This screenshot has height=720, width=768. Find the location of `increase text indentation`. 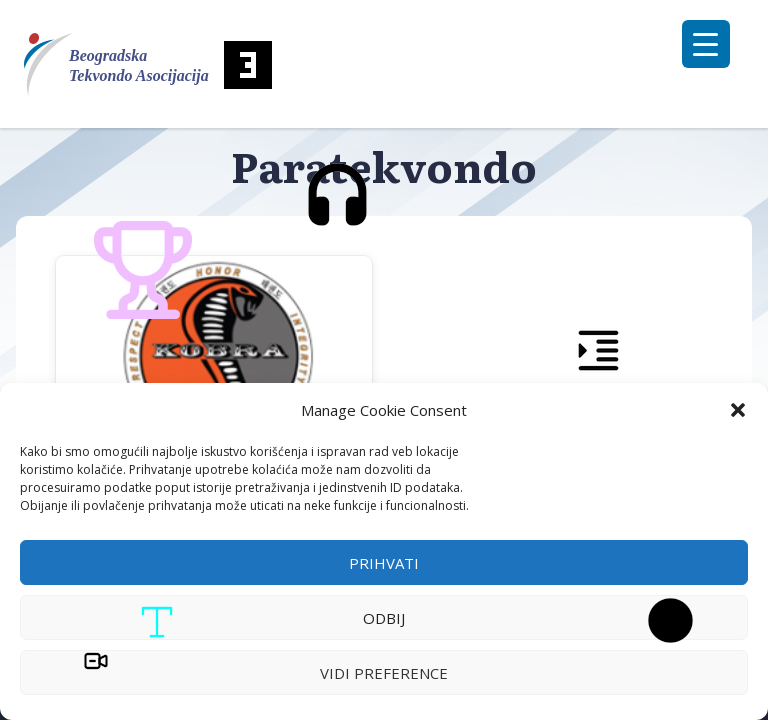

increase text indentation is located at coordinates (598, 350).